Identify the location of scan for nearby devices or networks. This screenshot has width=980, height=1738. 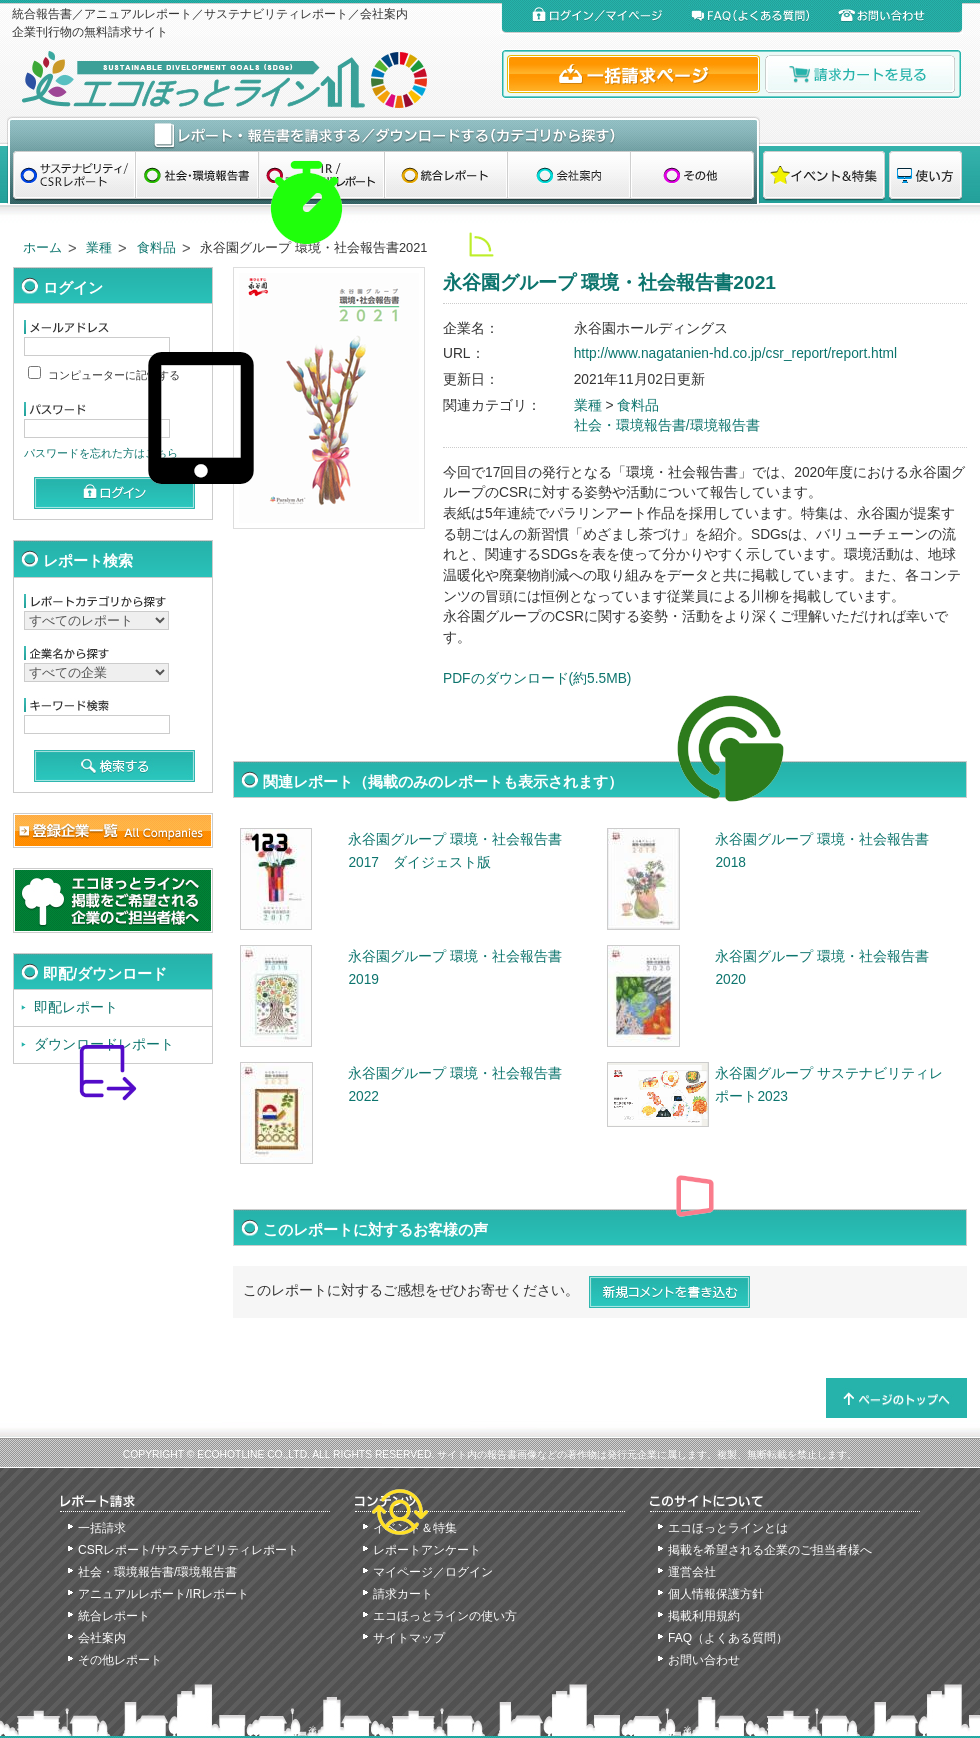
(730, 748).